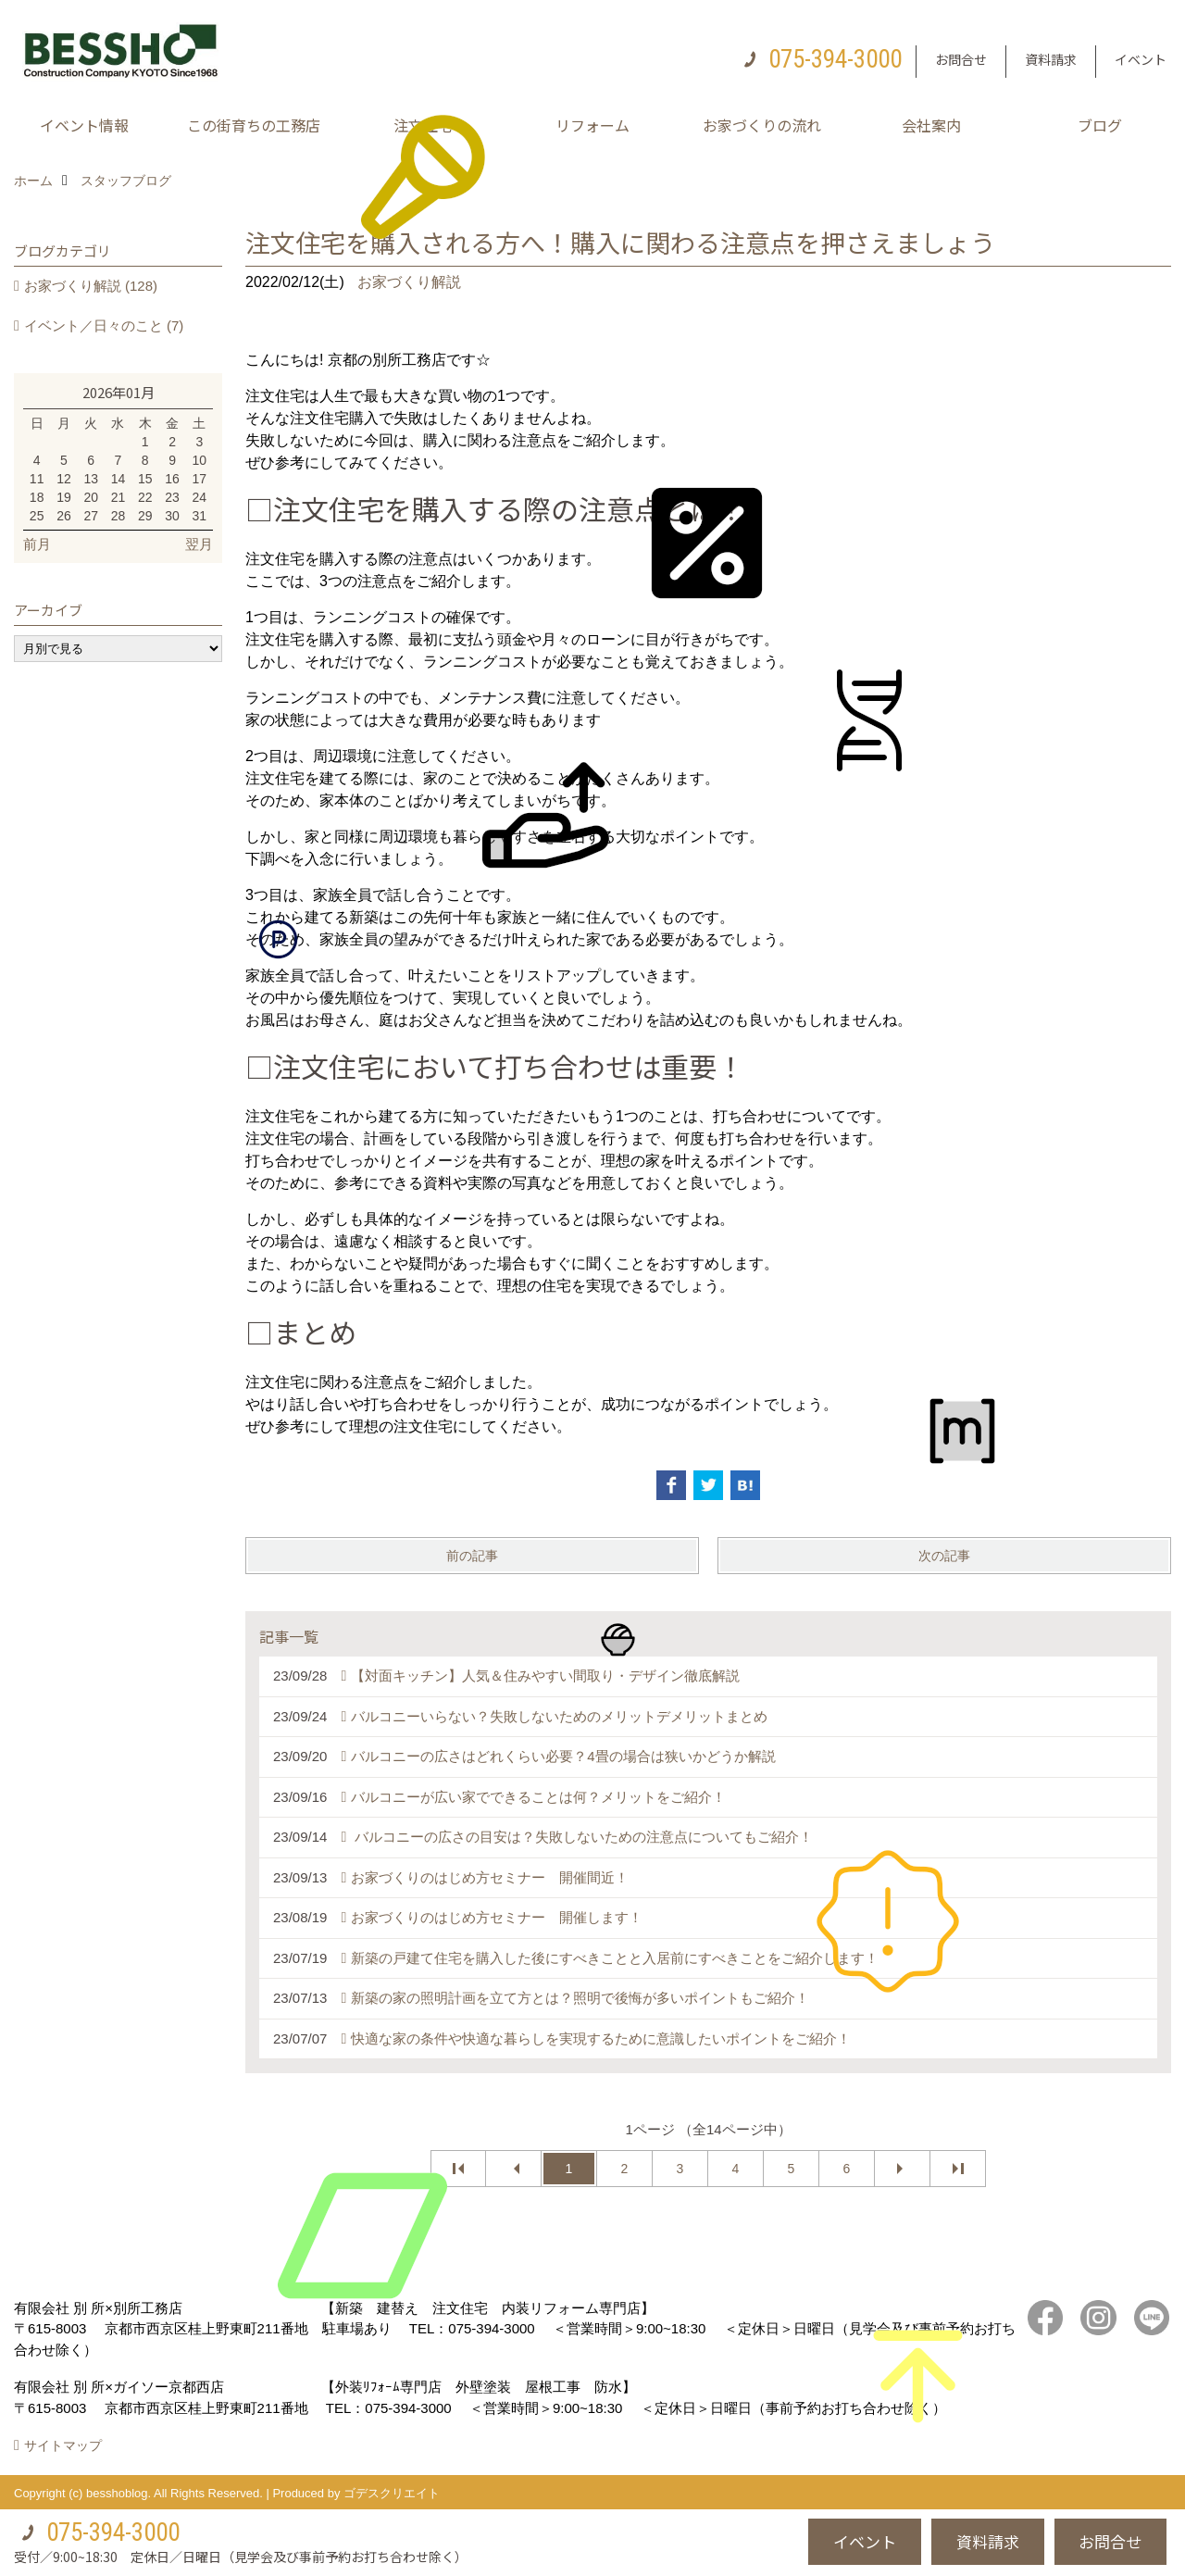  I want to click on view discount or promotional offer, so click(706, 543).